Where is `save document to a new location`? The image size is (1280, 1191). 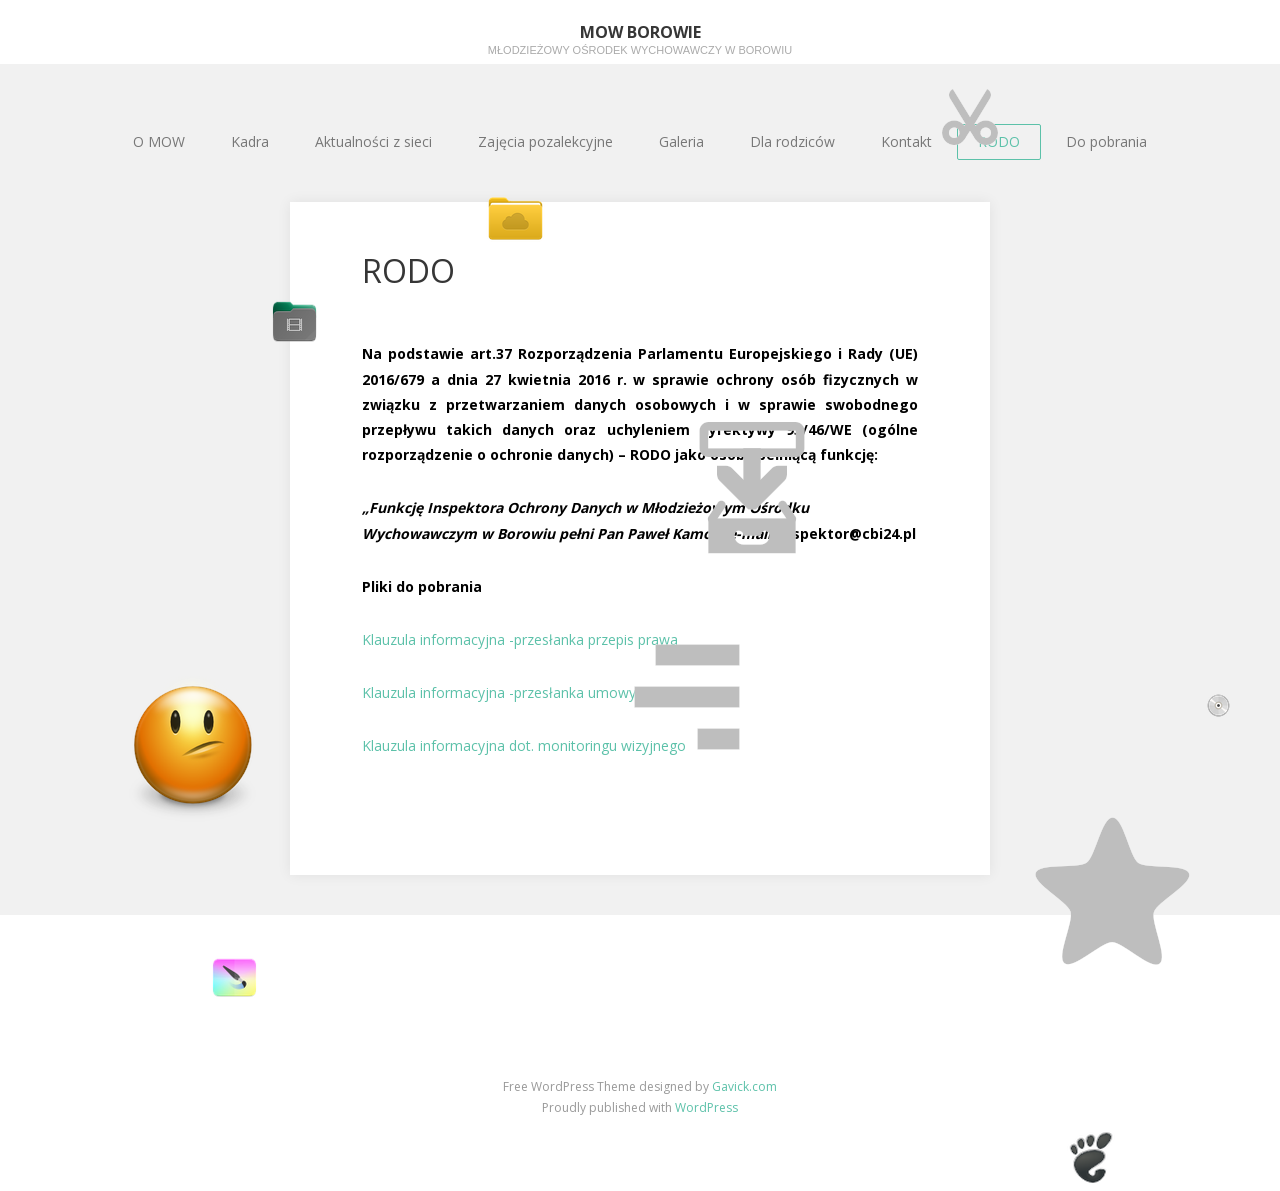
save document to a new location is located at coordinates (752, 492).